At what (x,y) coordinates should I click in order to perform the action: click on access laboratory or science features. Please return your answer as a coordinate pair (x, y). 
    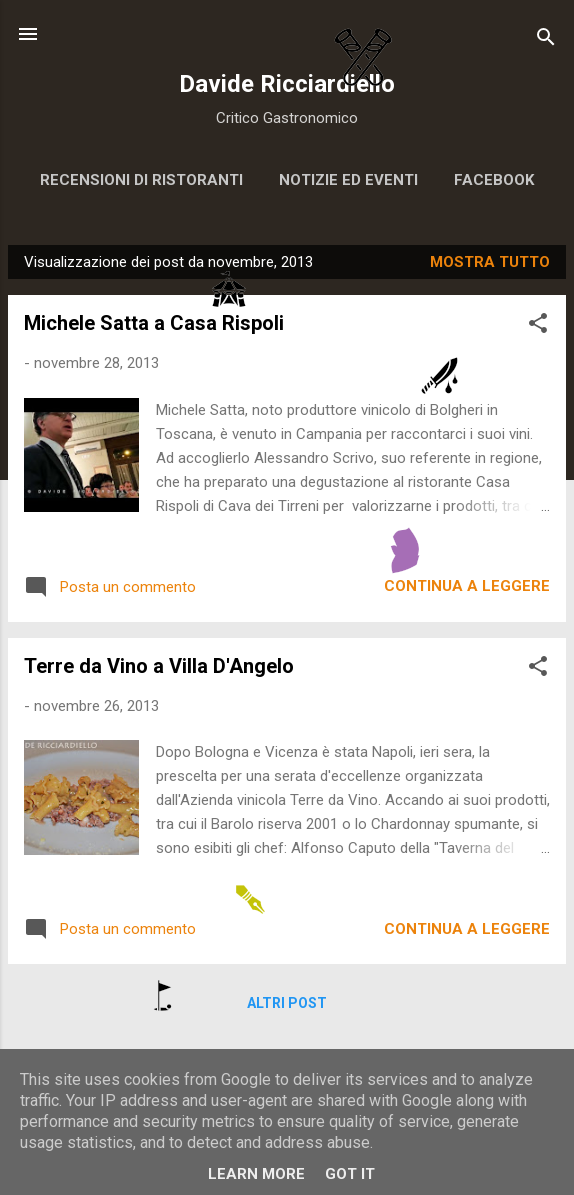
    Looking at the image, I should click on (363, 57).